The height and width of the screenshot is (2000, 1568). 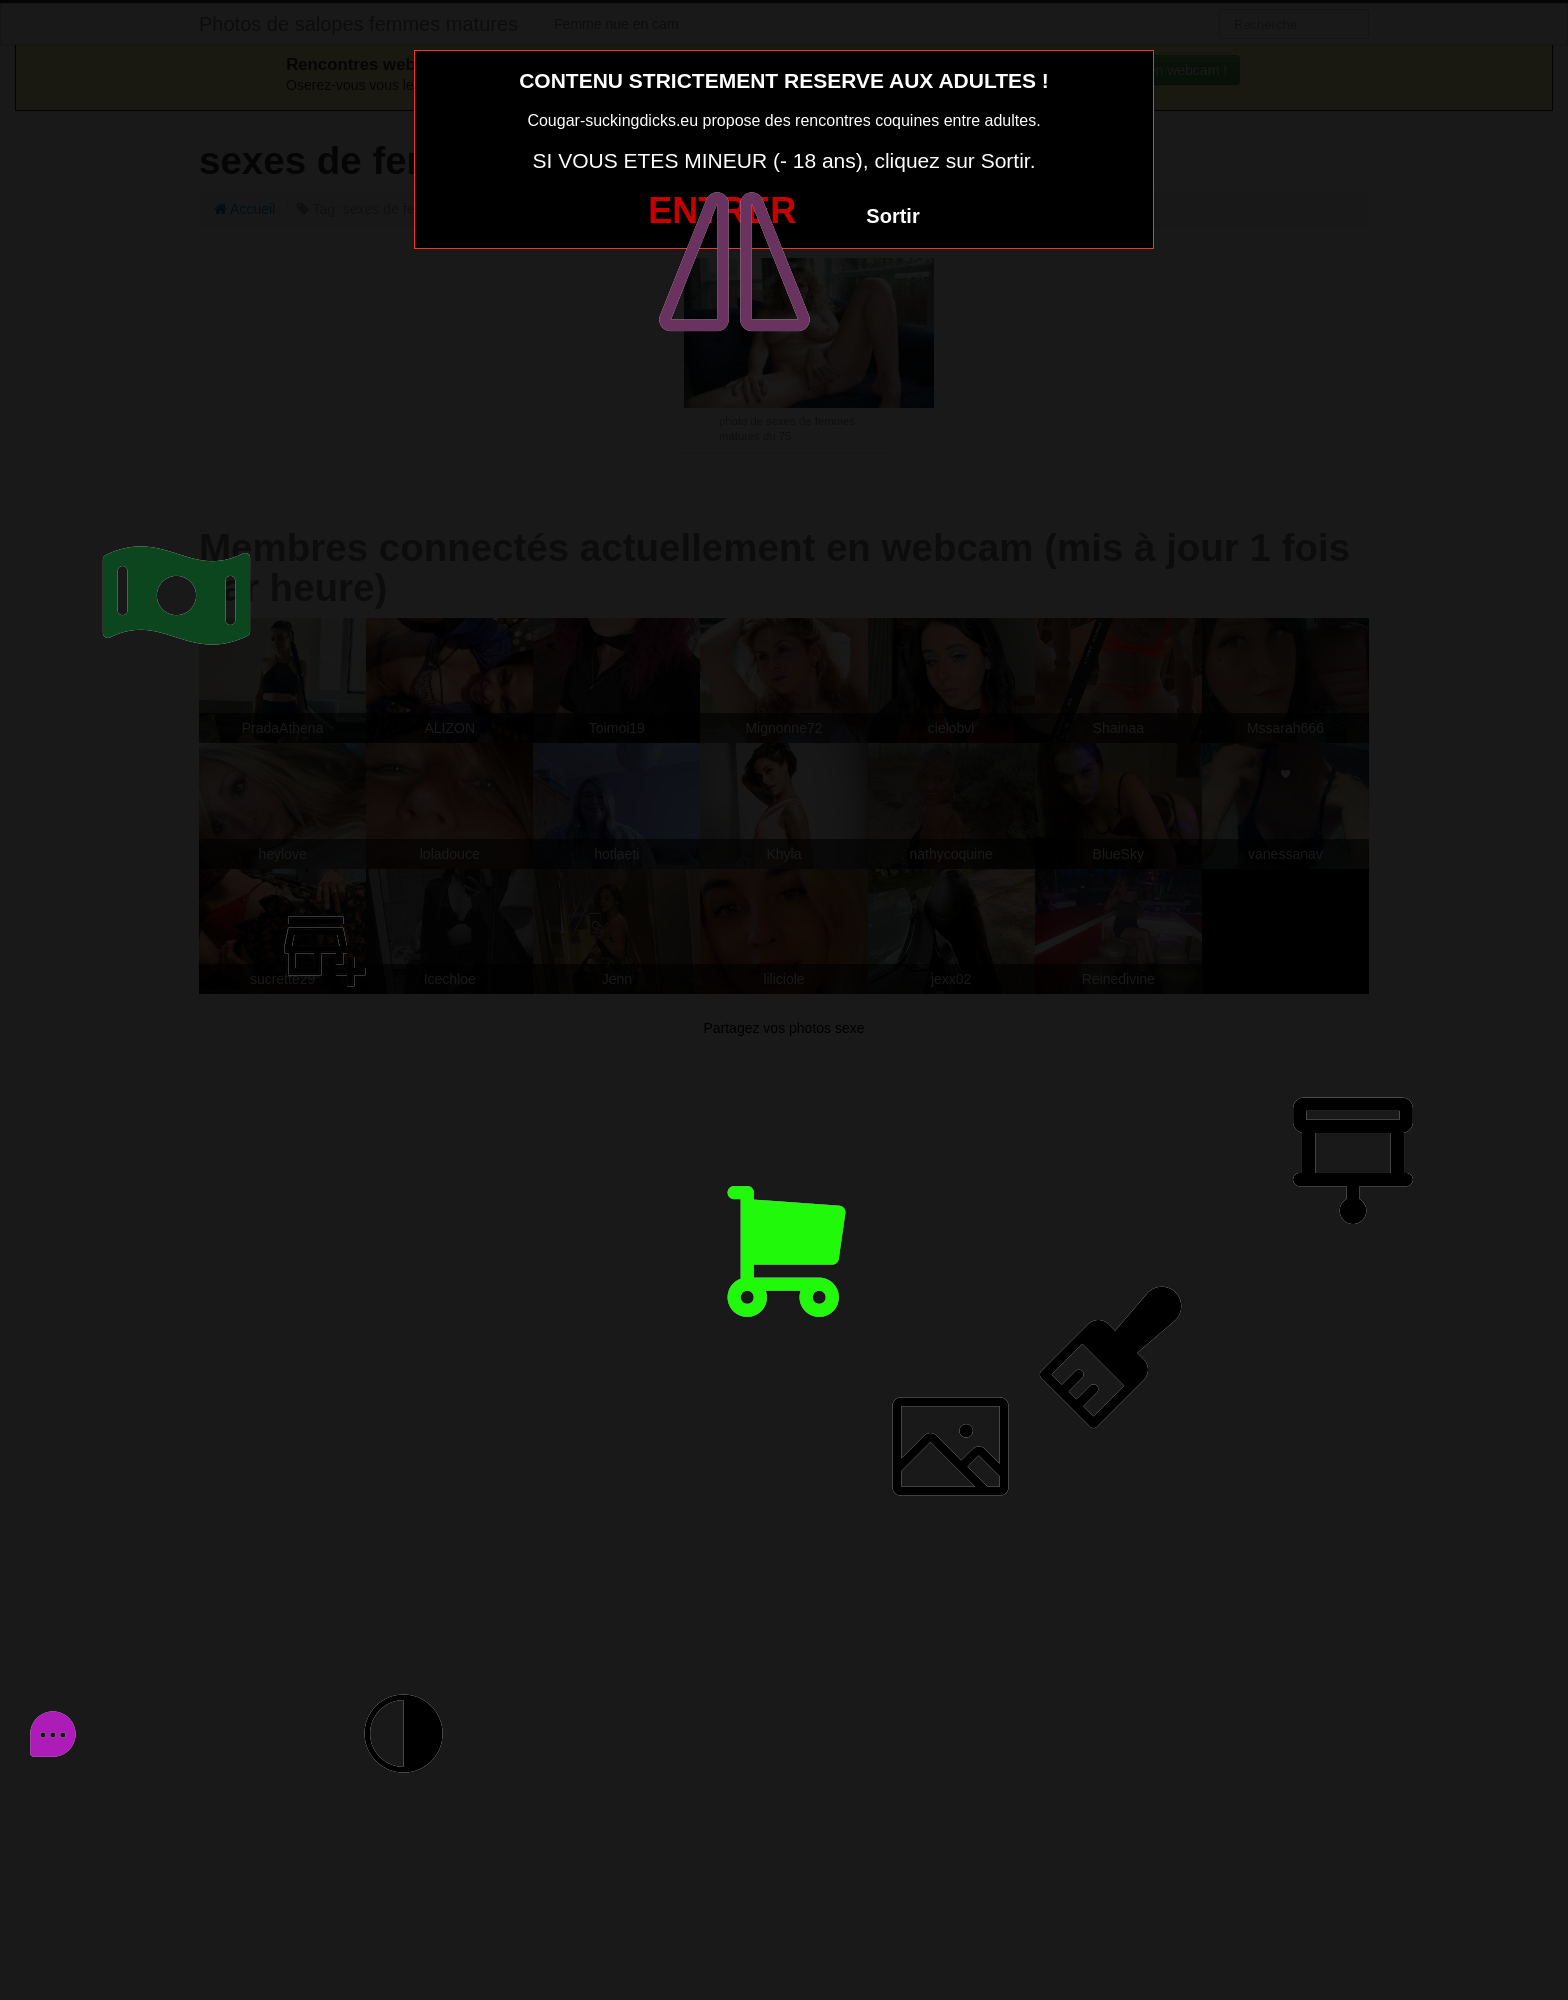 I want to click on access painting or drawing tools, so click(x=1113, y=1355).